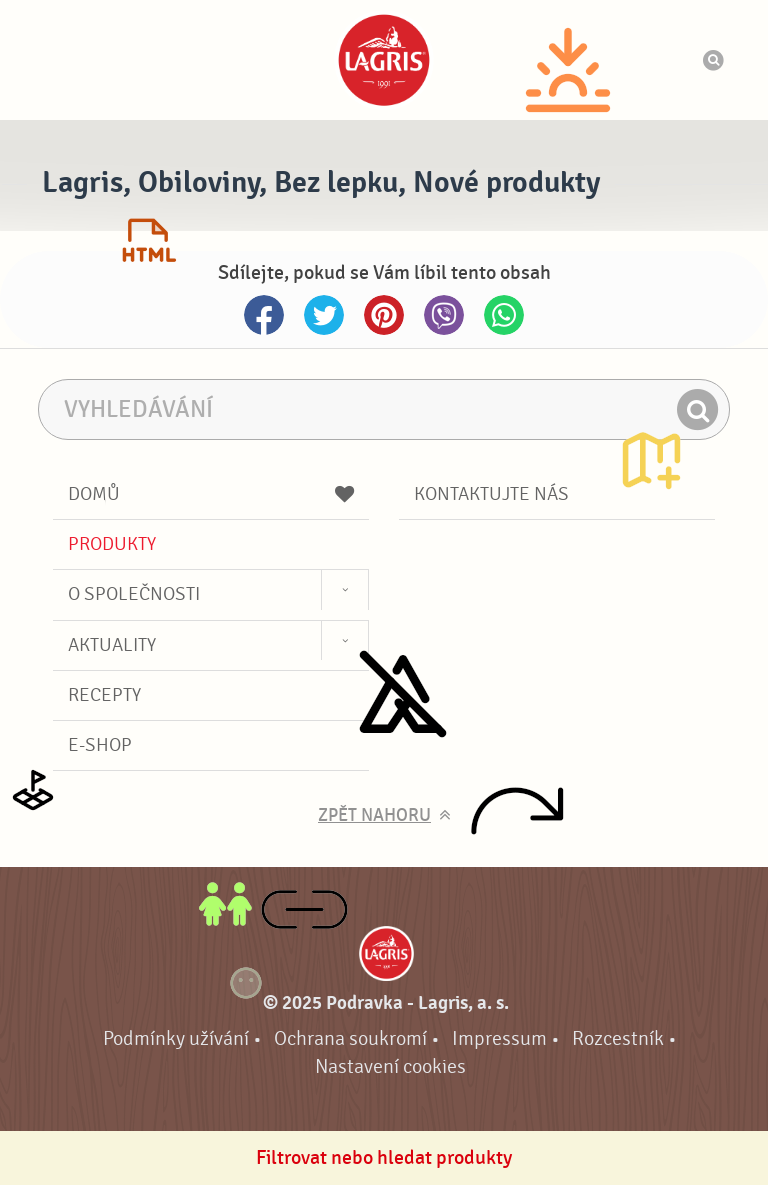  I want to click on indicates child-friendly or family content, so click(226, 904).